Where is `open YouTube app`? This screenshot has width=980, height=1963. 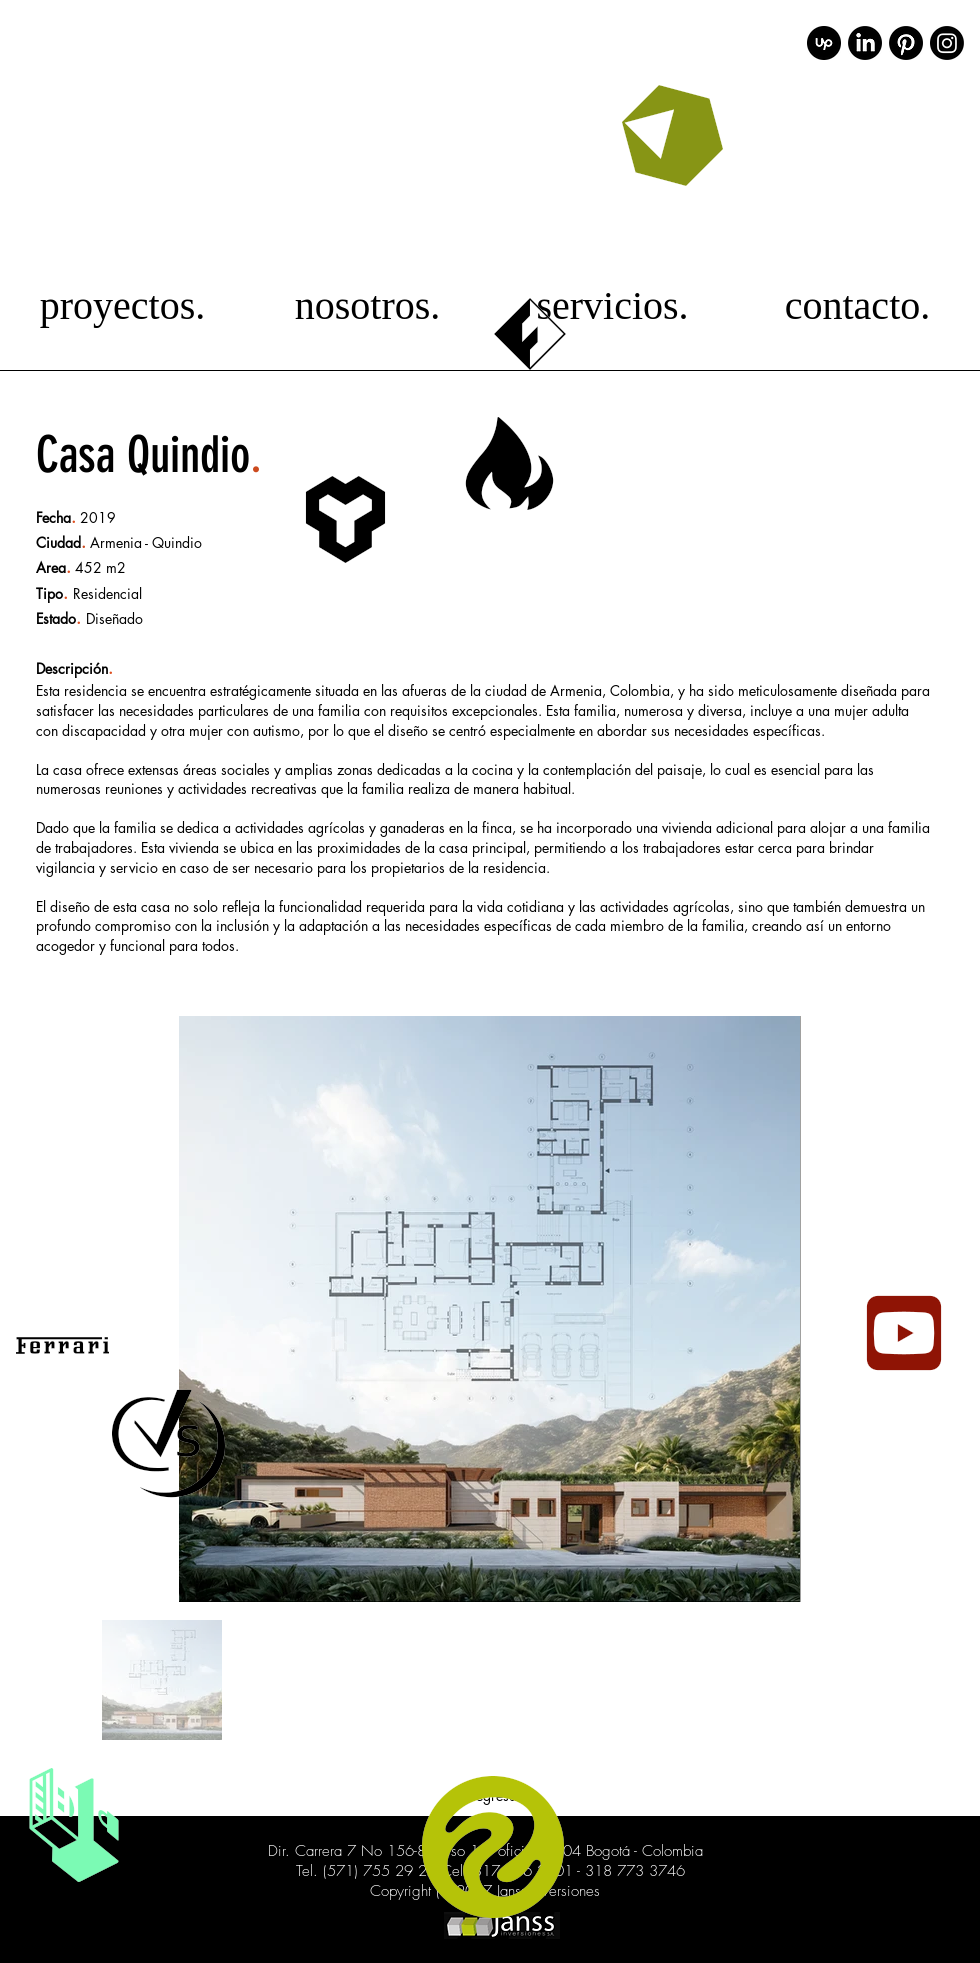 open YouTube app is located at coordinates (904, 1333).